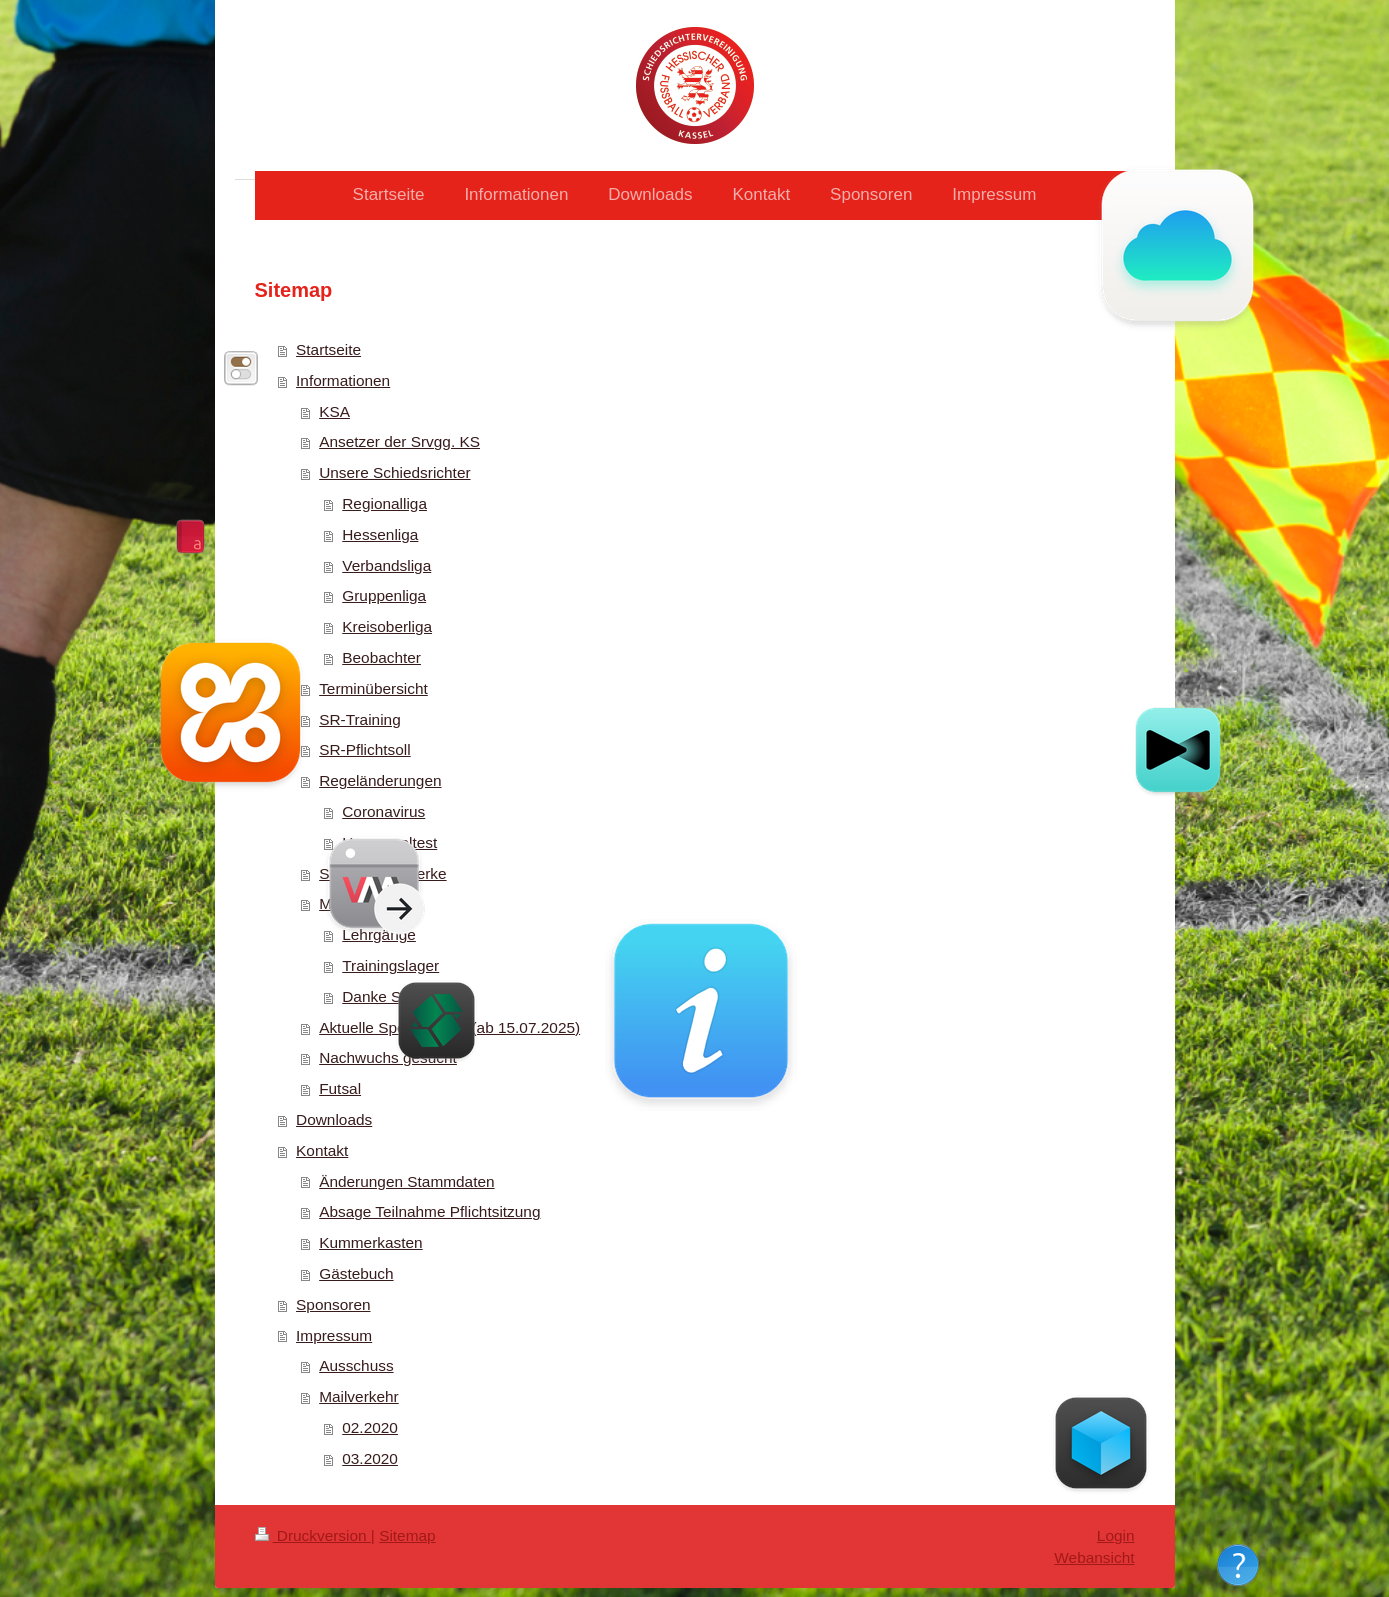  Describe the element at coordinates (190, 536) in the screenshot. I see `open the dictionary app` at that location.